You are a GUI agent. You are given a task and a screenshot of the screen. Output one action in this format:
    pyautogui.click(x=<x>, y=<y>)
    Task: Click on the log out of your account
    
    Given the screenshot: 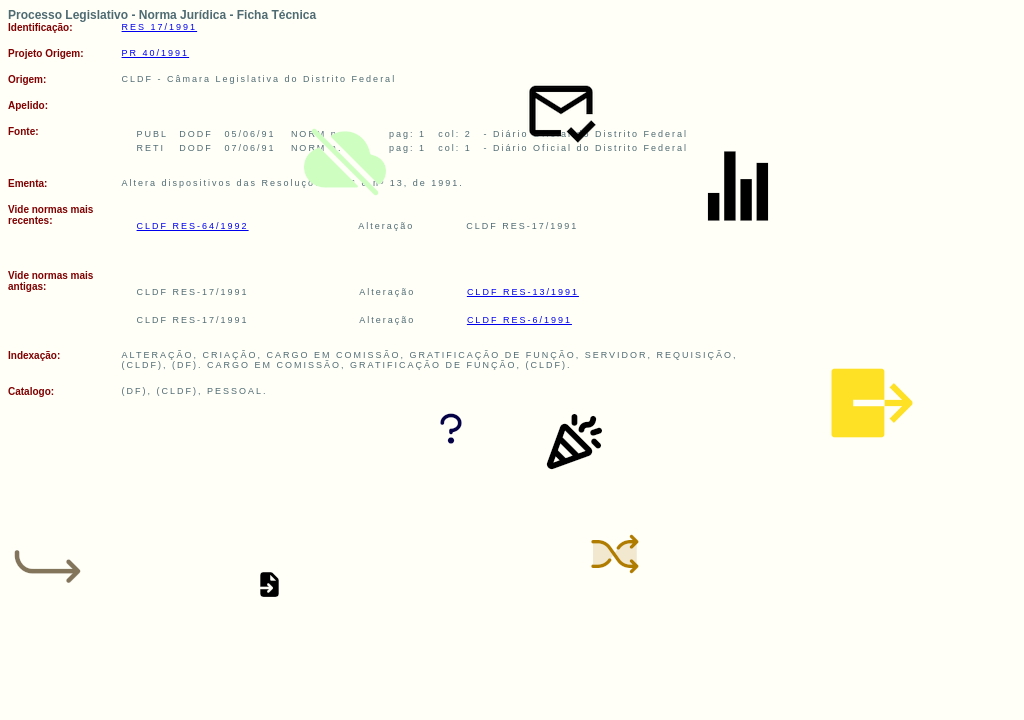 What is the action you would take?
    pyautogui.click(x=872, y=403)
    